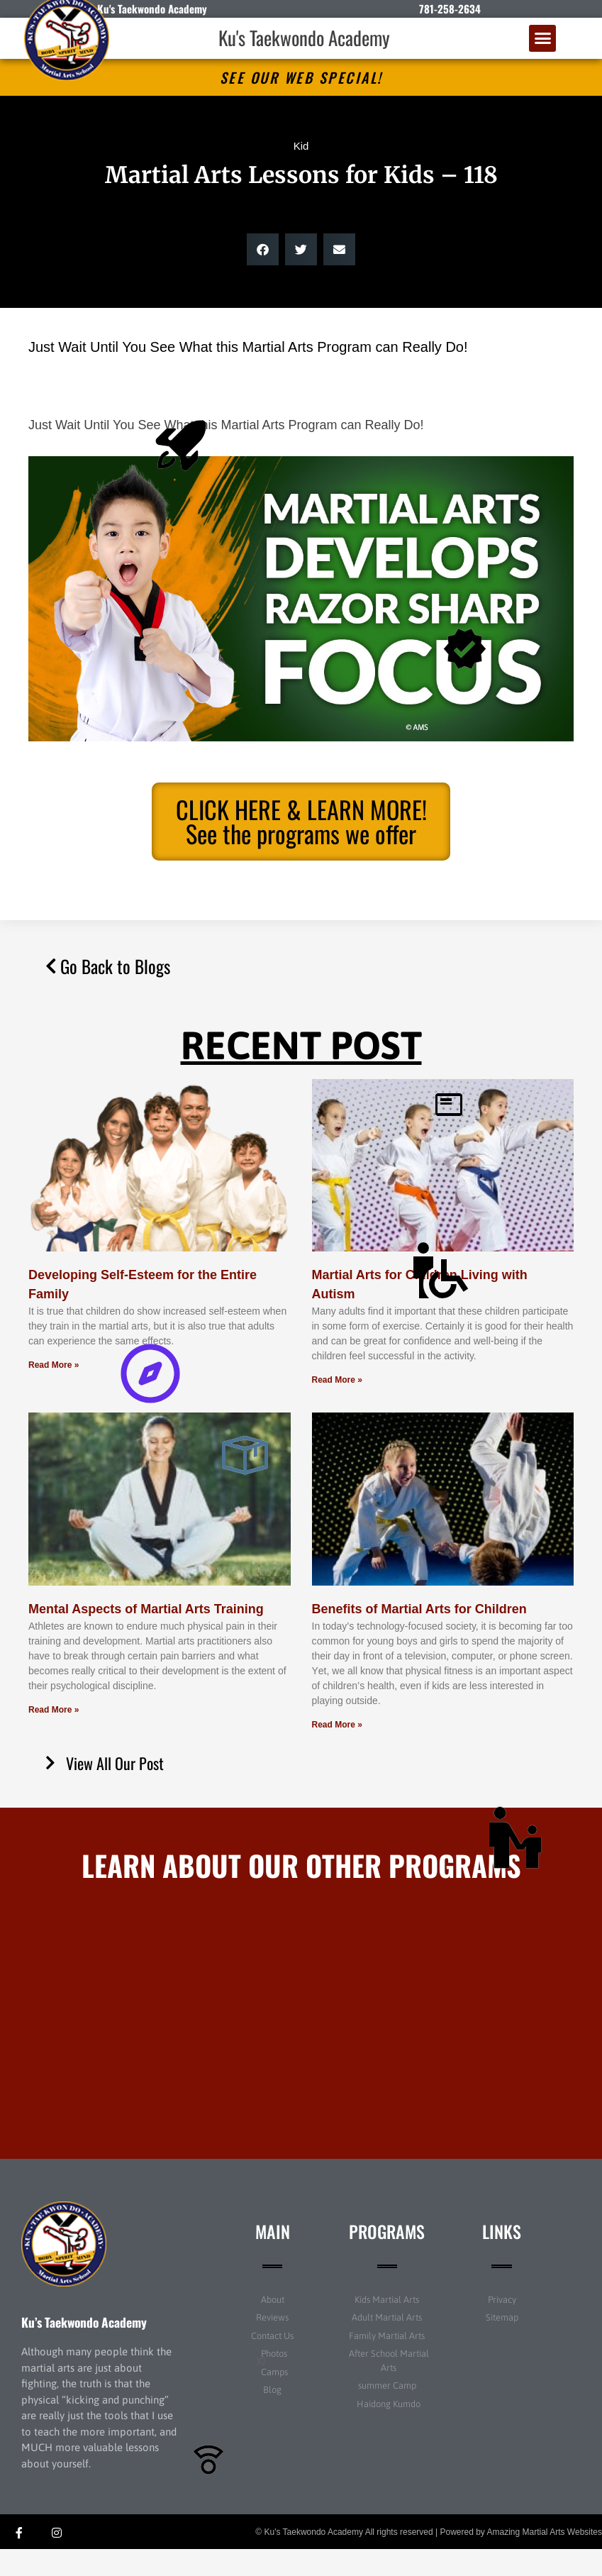 Image resolution: width=602 pixels, height=2576 pixels. I want to click on indicates a verified account or identity, so click(464, 648).